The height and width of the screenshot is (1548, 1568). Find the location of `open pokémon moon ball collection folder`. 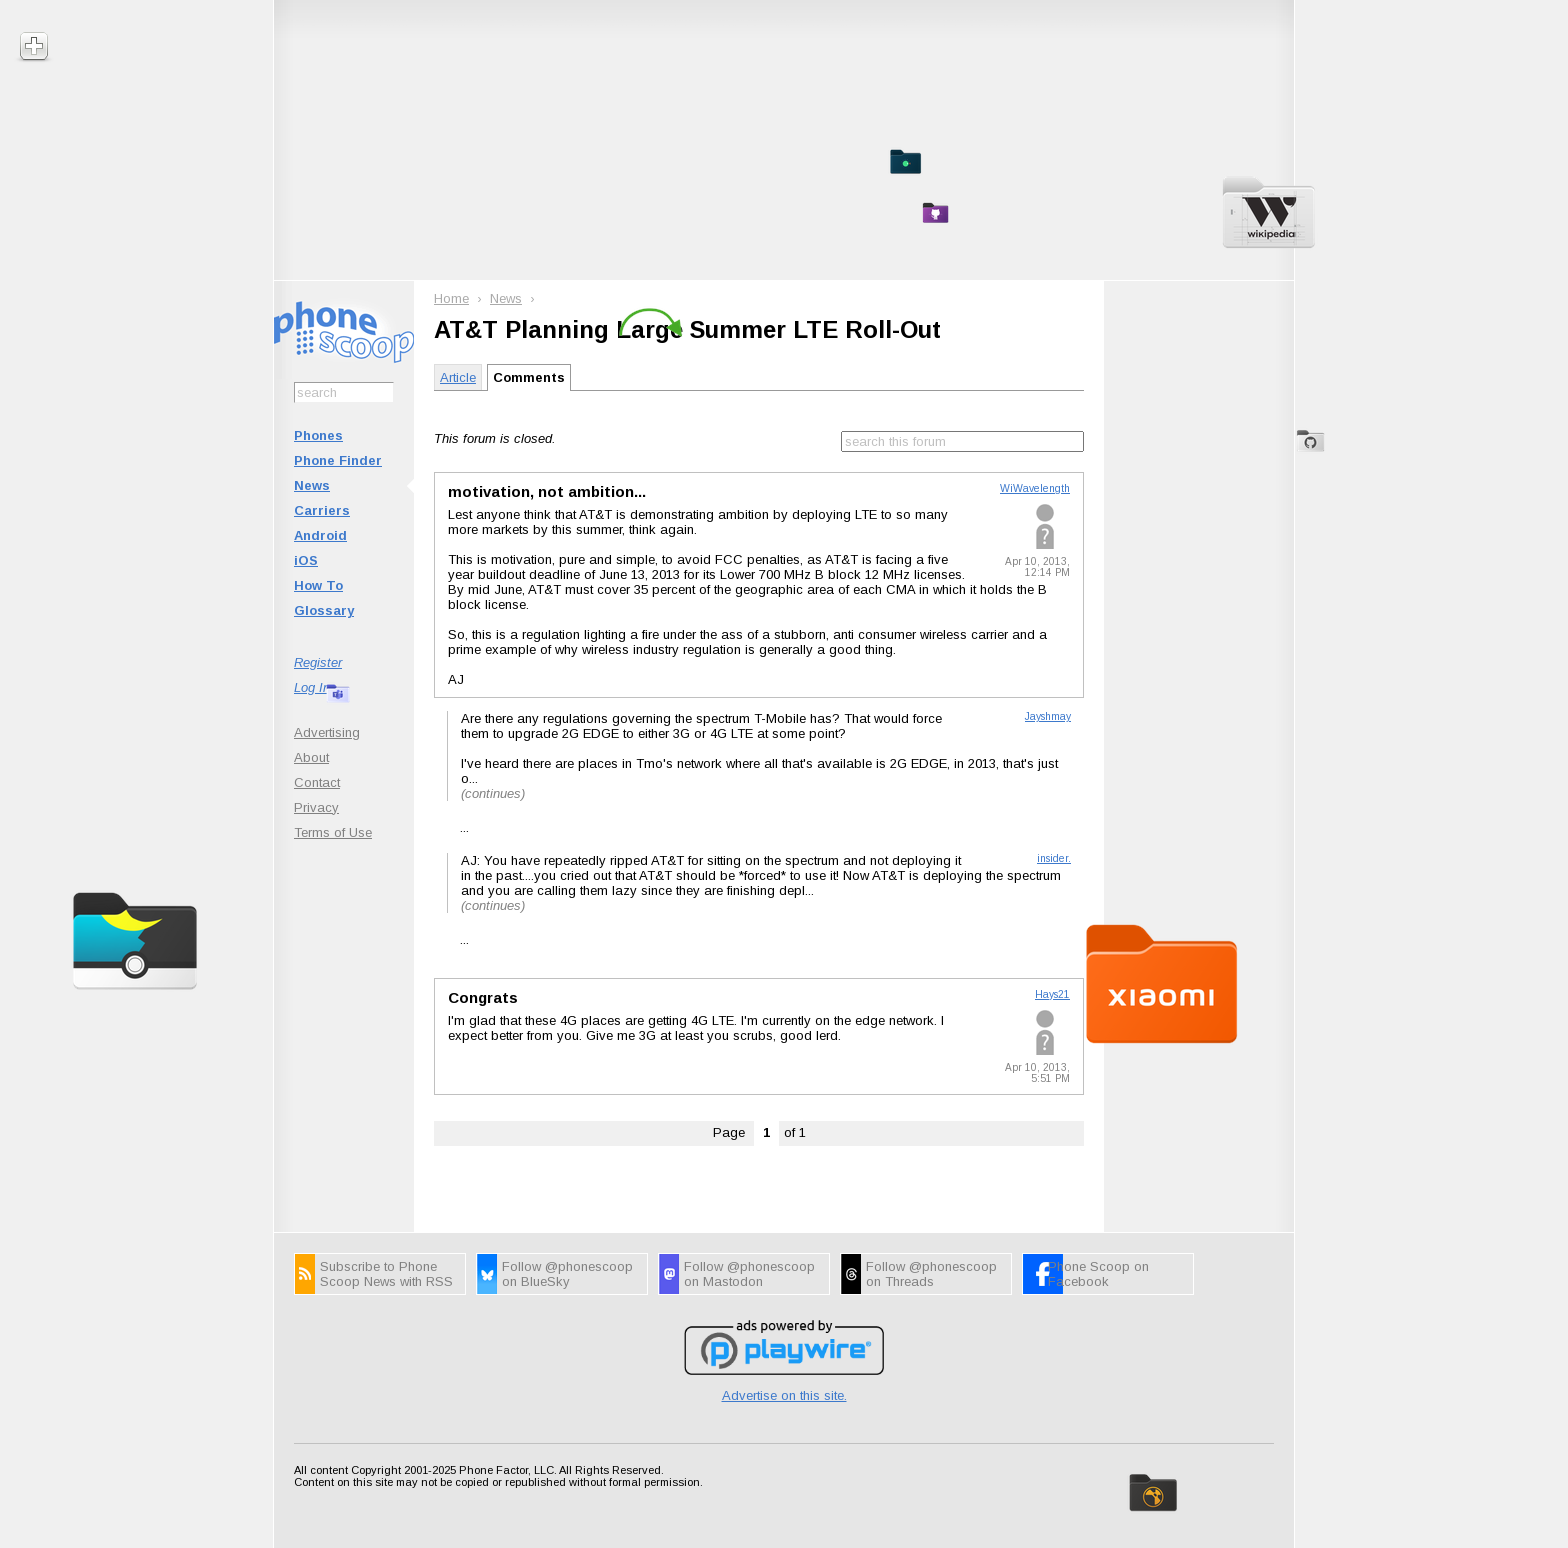

open pokémon moon ball collection folder is located at coordinates (134, 944).